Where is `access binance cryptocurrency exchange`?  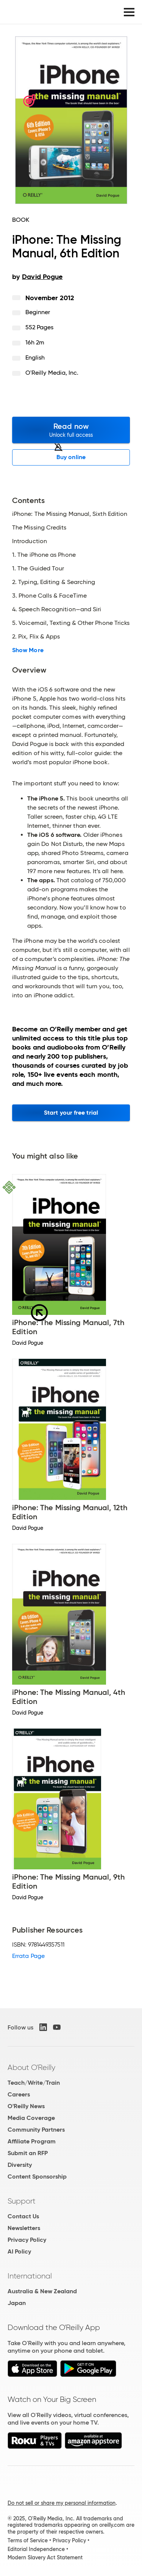 access binance cryptocurrency exchange is located at coordinates (9, 1187).